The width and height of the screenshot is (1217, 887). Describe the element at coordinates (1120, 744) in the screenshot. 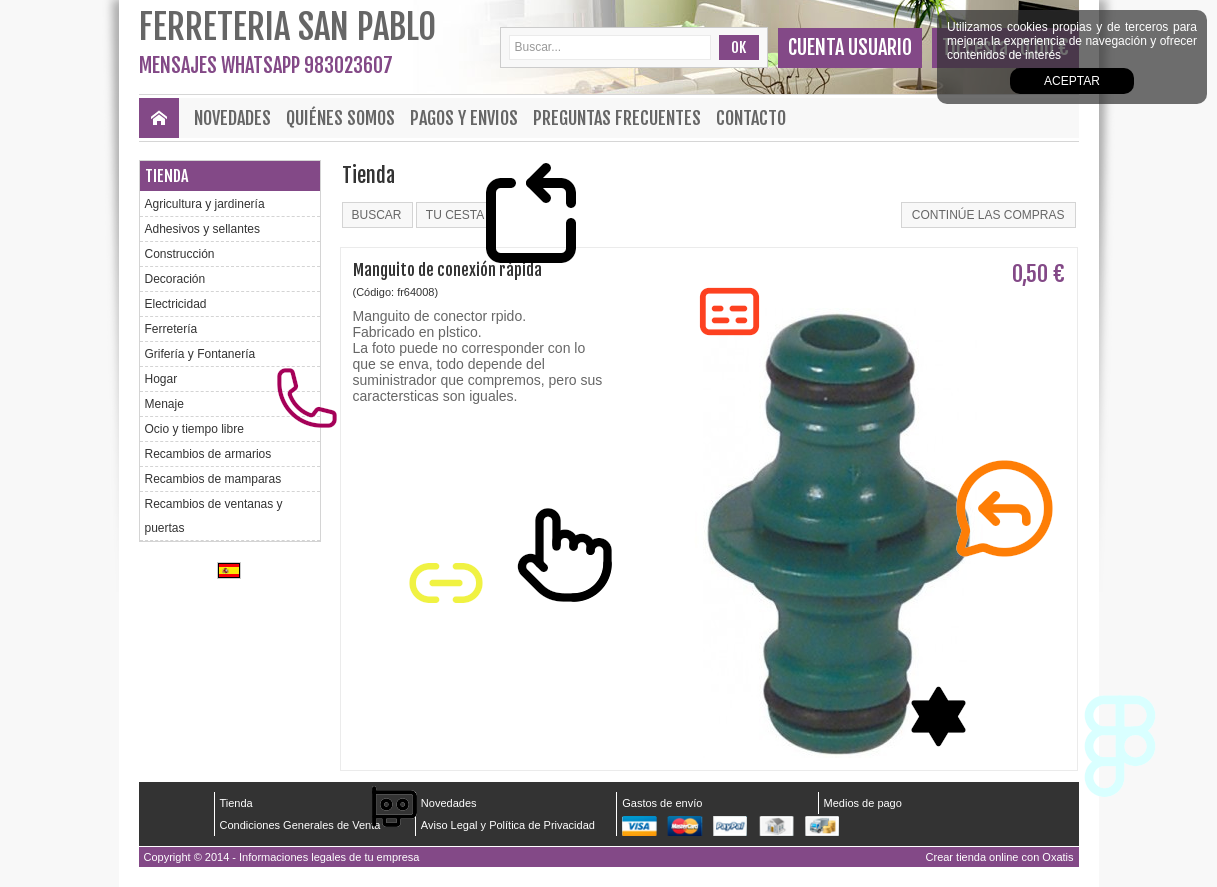

I see `open Figma design tool` at that location.